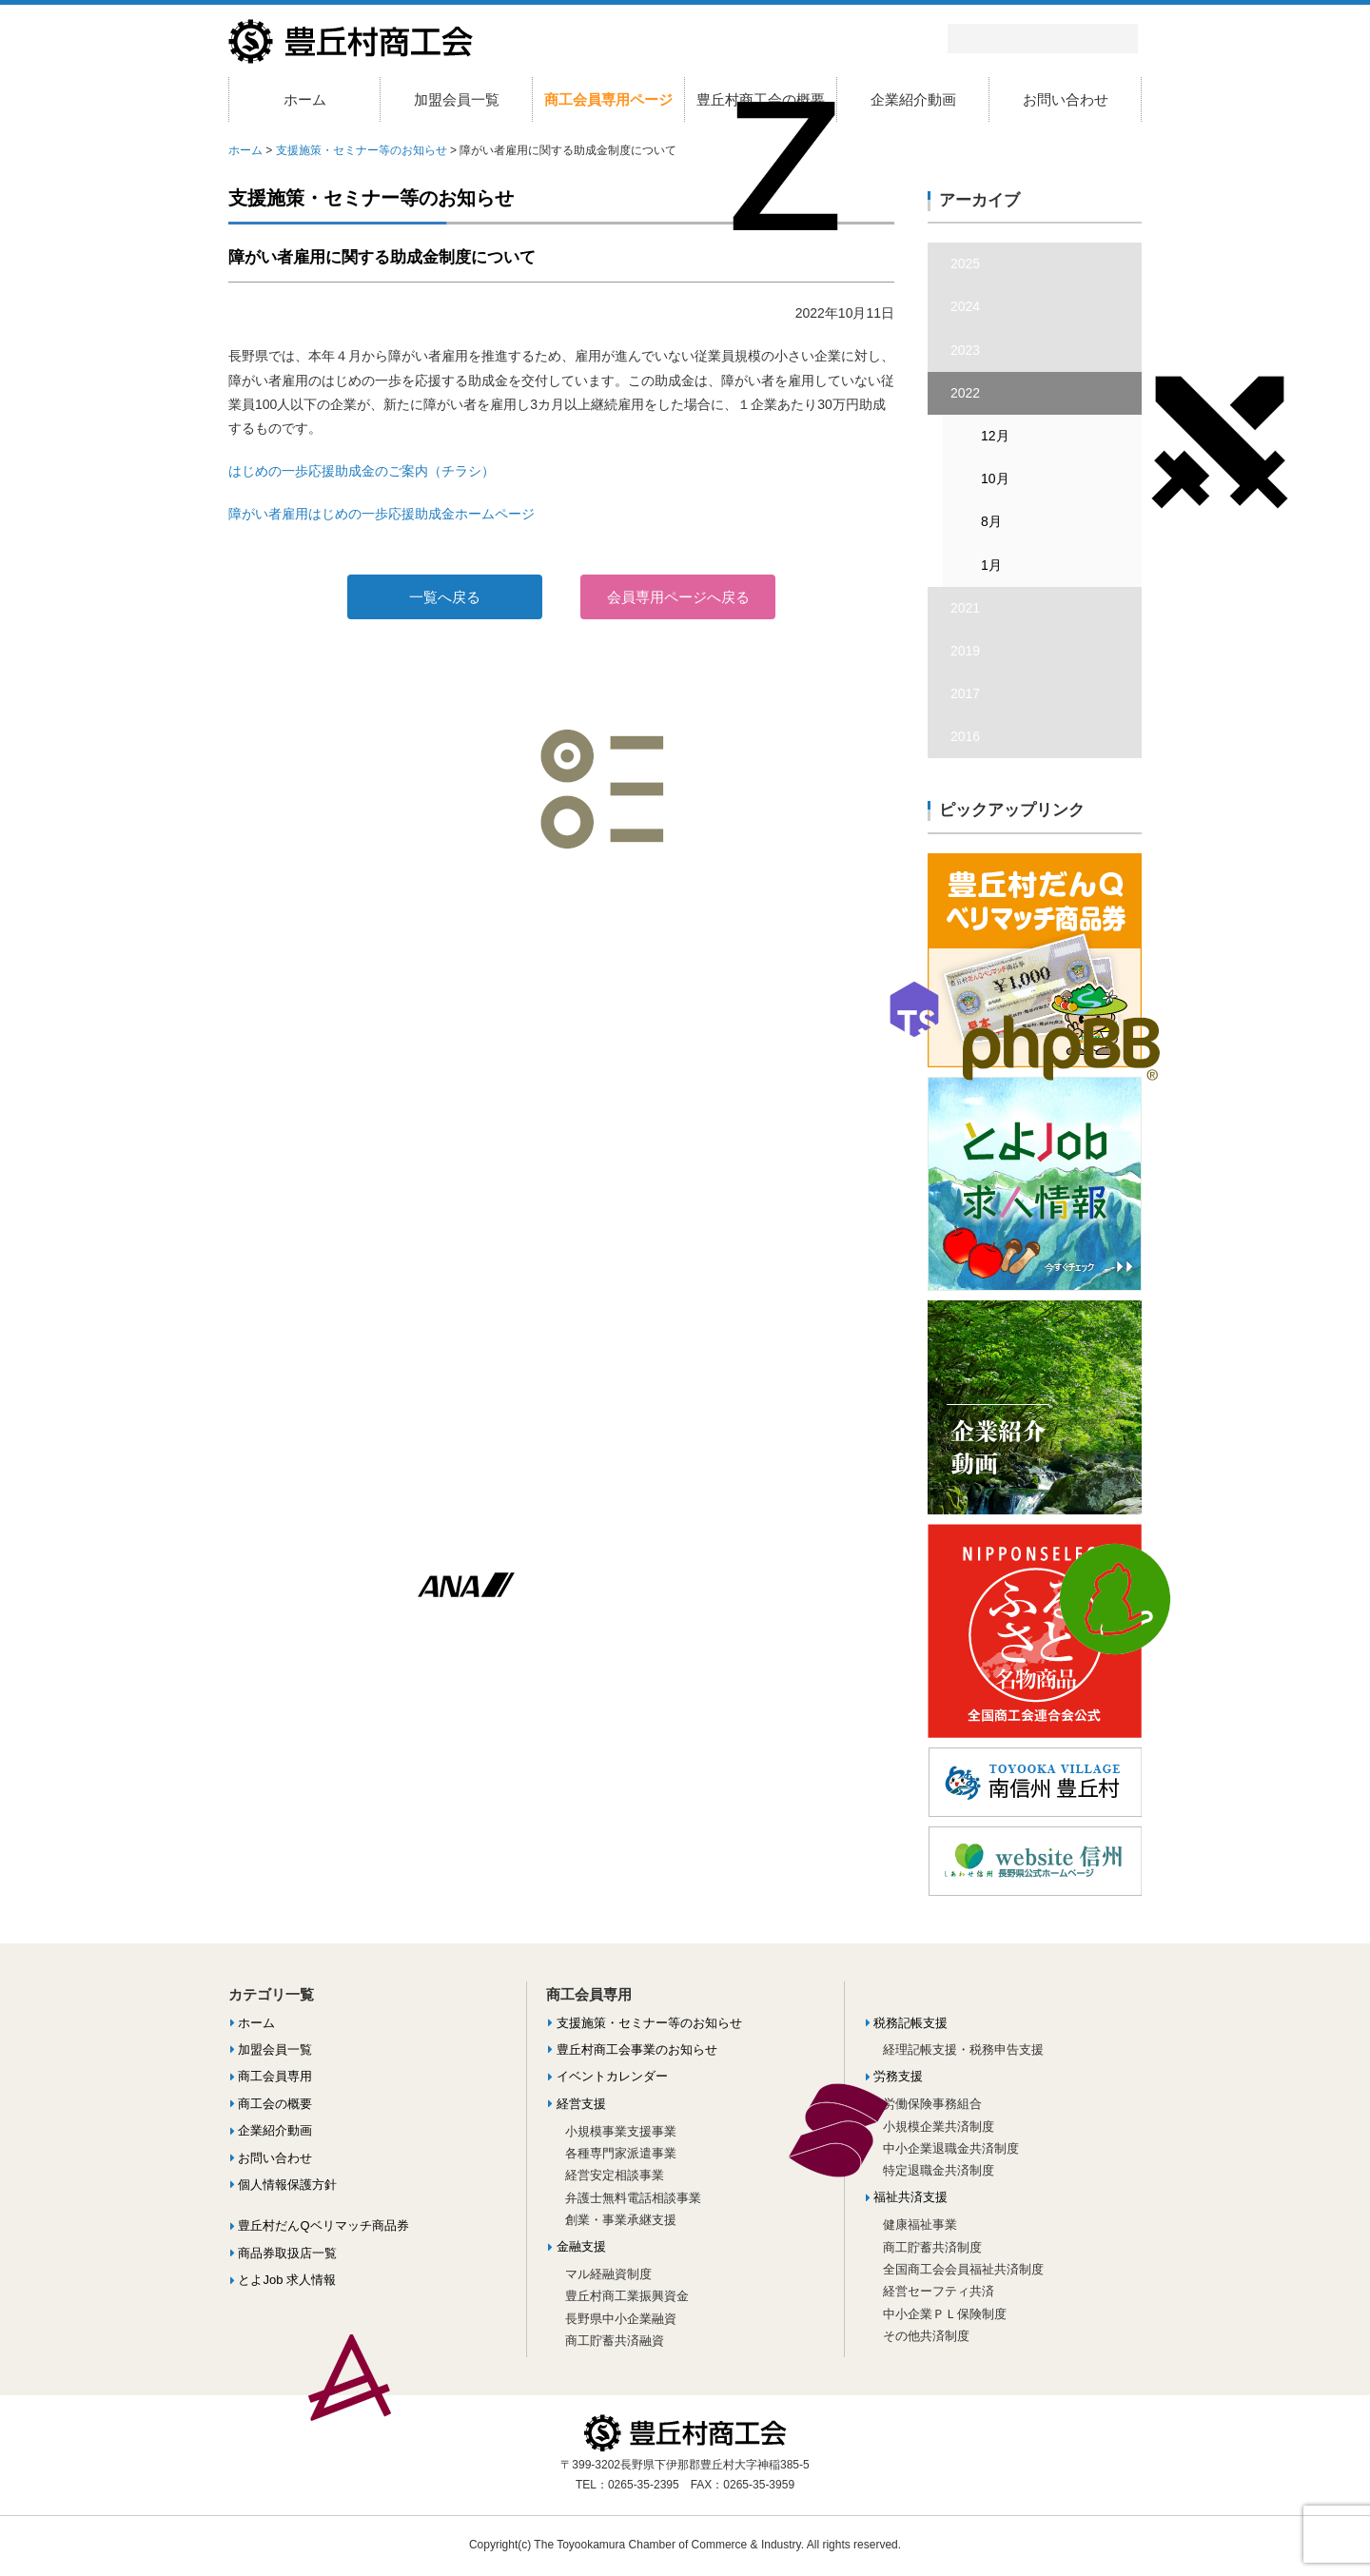 This screenshot has height=2576, width=1370. What do you see at coordinates (785, 166) in the screenshot?
I see `open zotero reference manager` at bounding box center [785, 166].